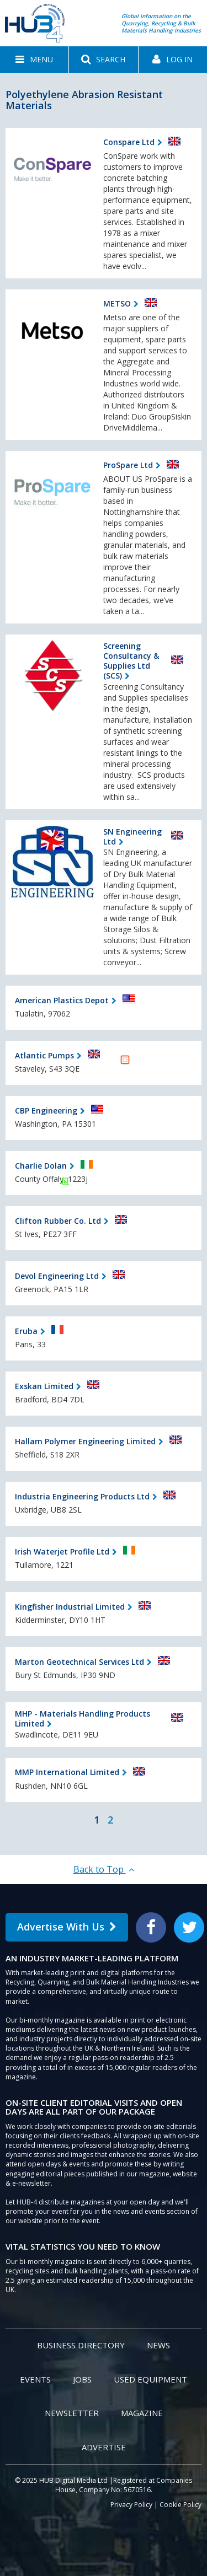 The height and width of the screenshot is (2576, 207). I want to click on mute external speaker, so click(65, 1181).